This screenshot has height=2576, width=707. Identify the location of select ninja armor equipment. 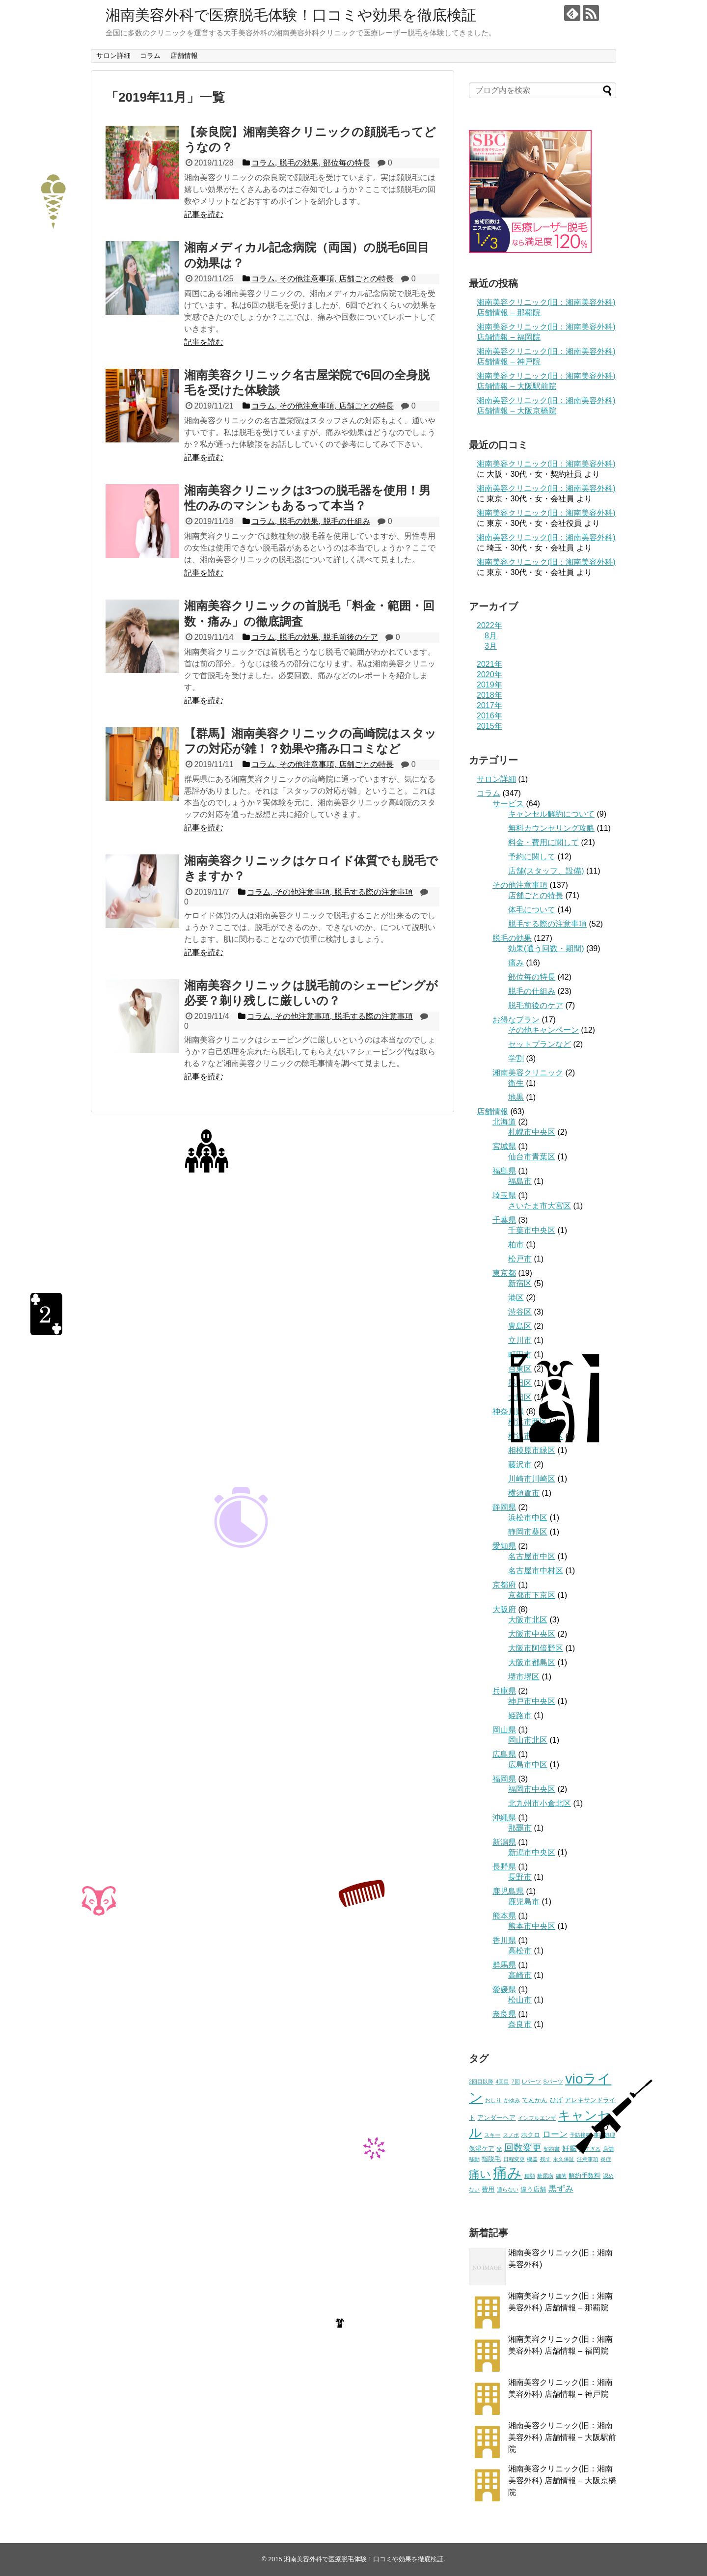
(340, 2323).